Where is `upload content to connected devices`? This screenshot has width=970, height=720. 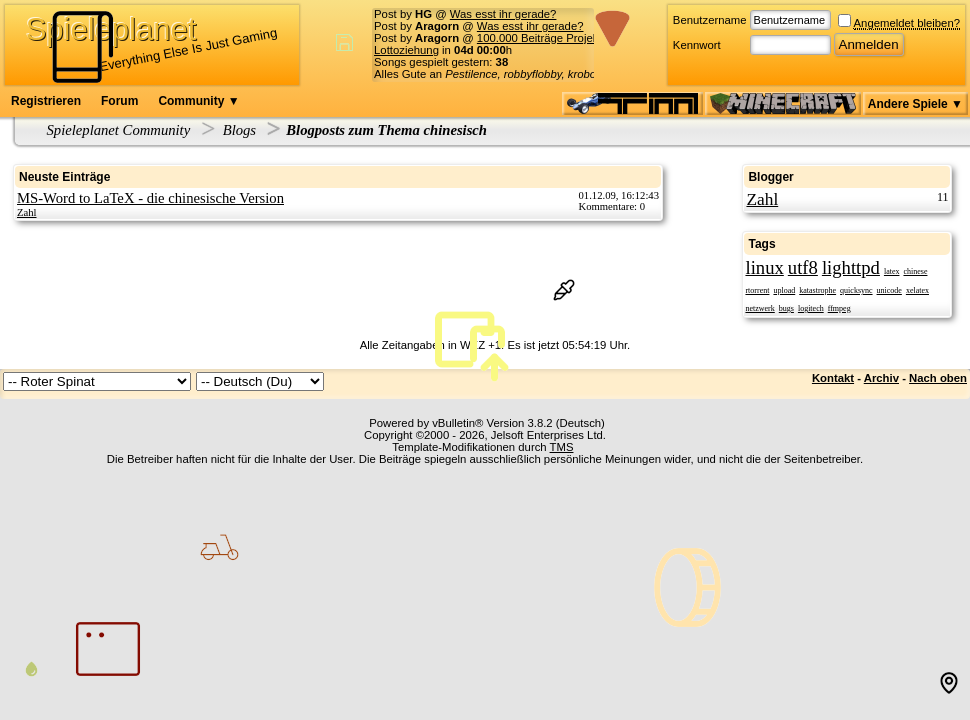 upload content to connected devices is located at coordinates (470, 343).